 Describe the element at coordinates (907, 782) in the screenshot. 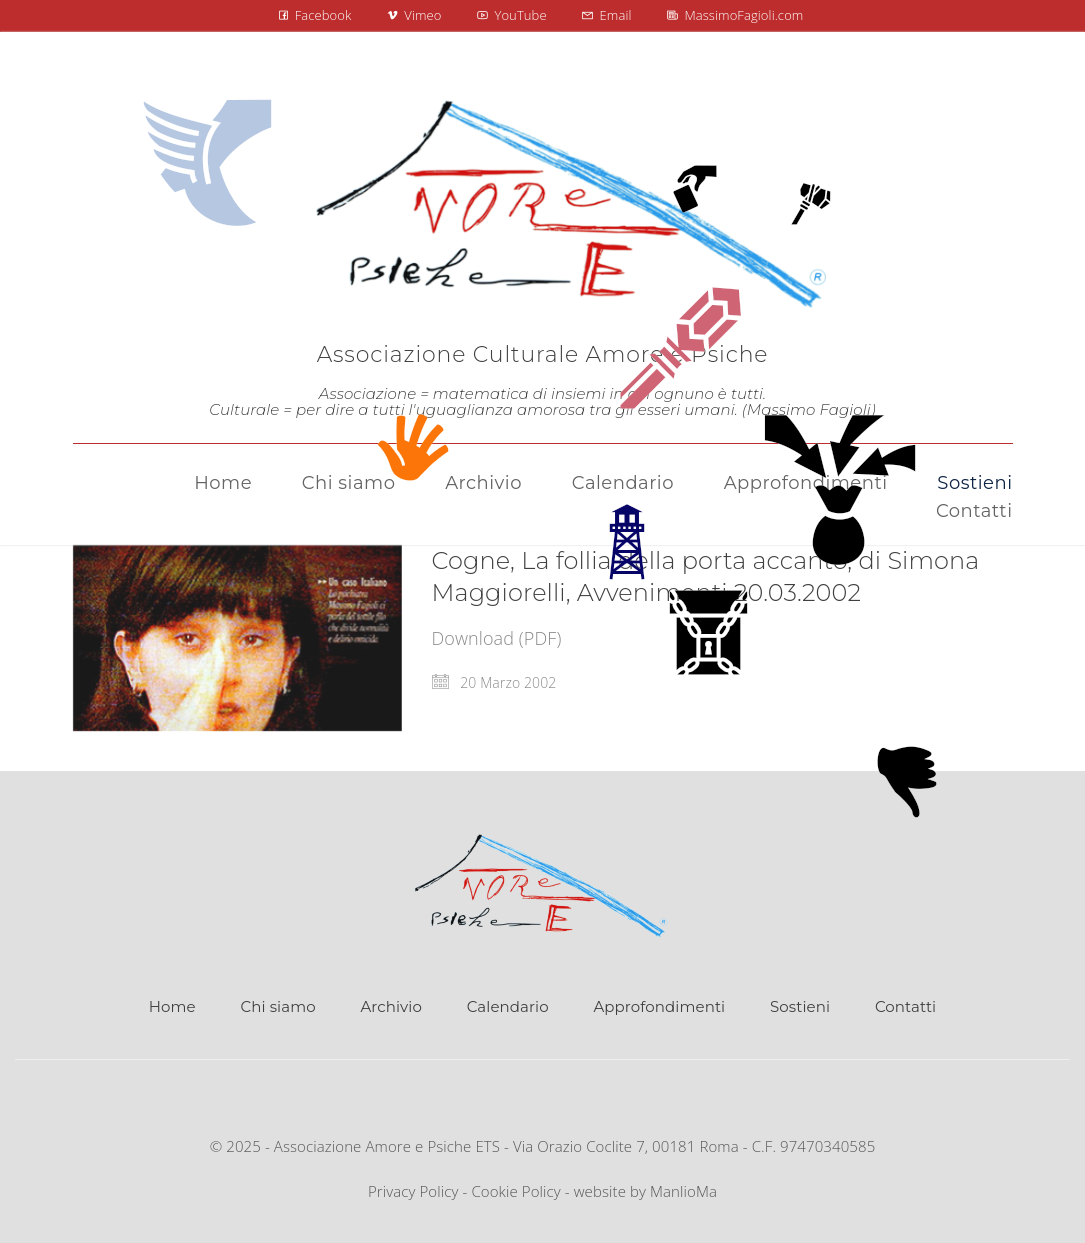

I see `dislike or downvote content` at that location.